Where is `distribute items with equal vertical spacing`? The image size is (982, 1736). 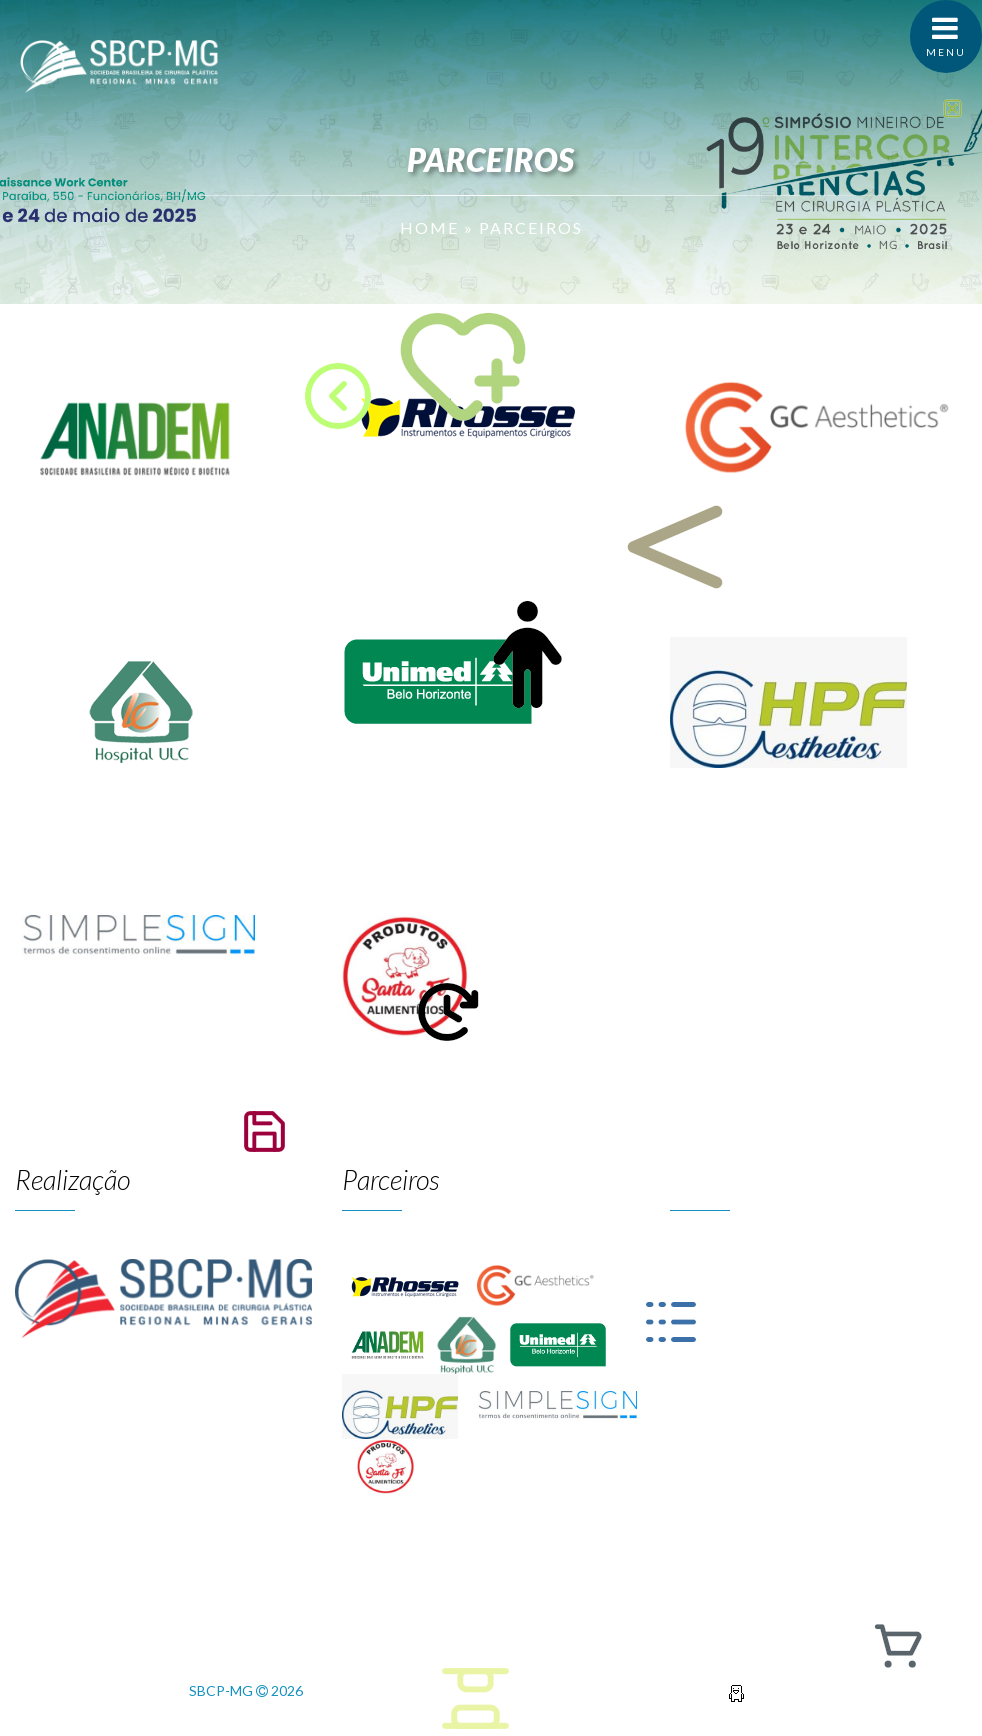
distribute items with equal vertical spacing is located at coordinates (475, 1698).